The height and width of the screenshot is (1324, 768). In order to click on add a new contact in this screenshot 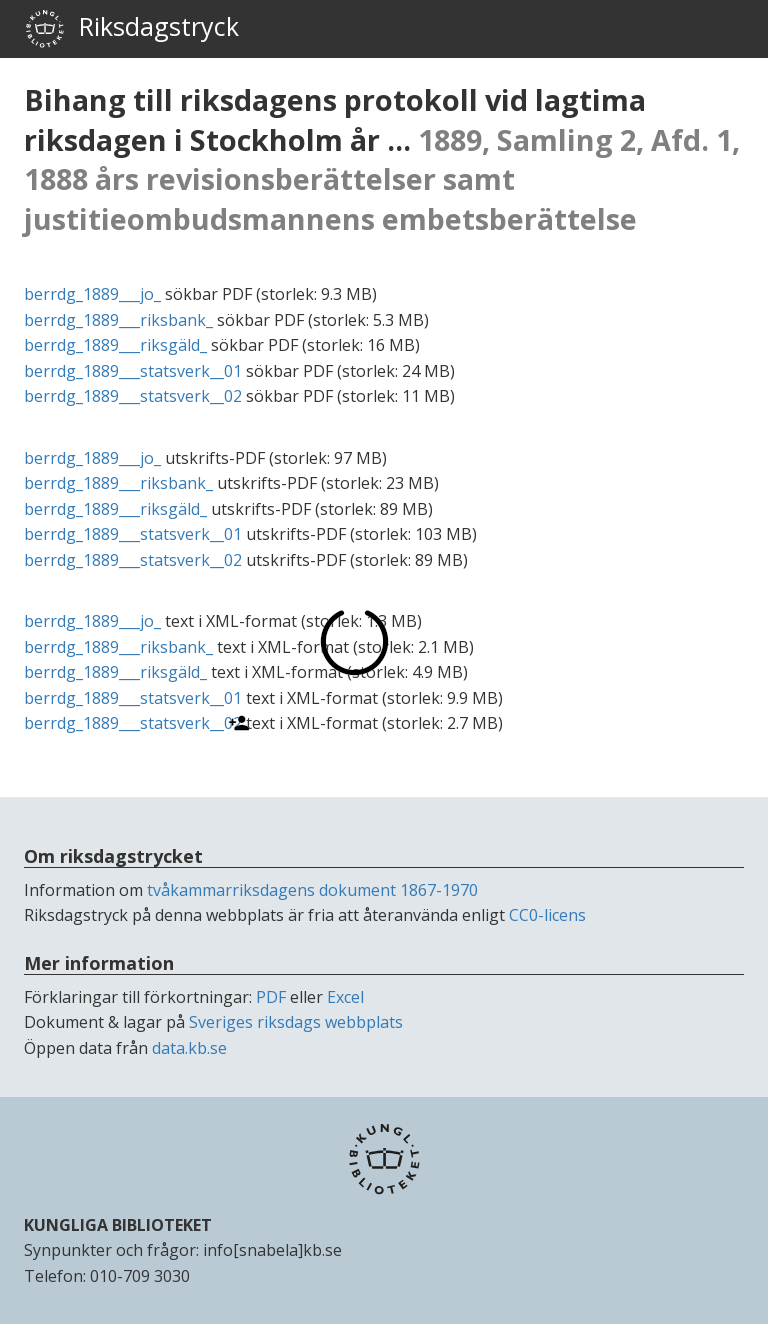, I will do `click(239, 723)`.